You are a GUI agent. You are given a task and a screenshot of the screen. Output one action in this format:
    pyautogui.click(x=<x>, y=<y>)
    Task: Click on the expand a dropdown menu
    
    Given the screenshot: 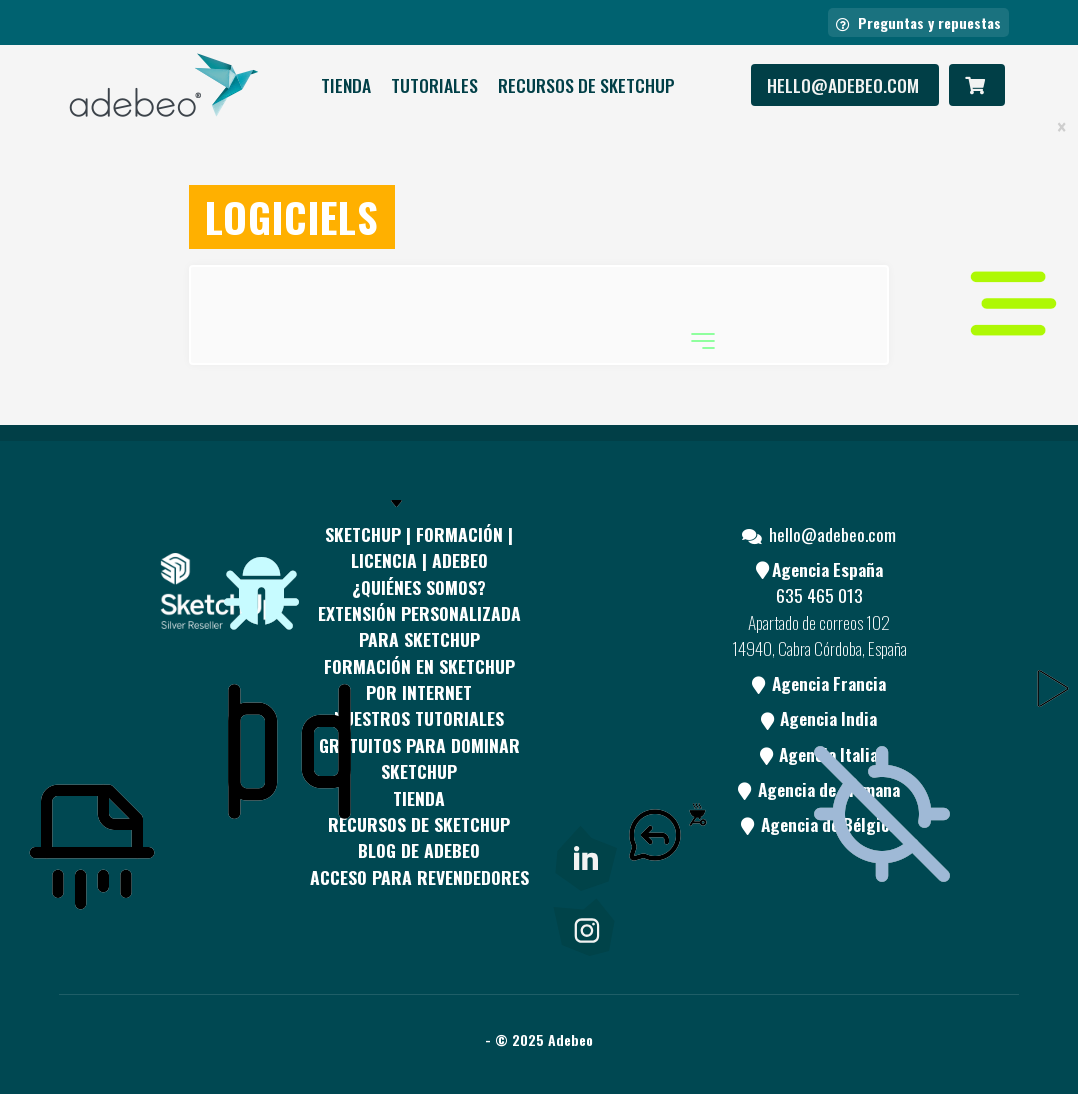 What is the action you would take?
    pyautogui.click(x=396, y=503)
    